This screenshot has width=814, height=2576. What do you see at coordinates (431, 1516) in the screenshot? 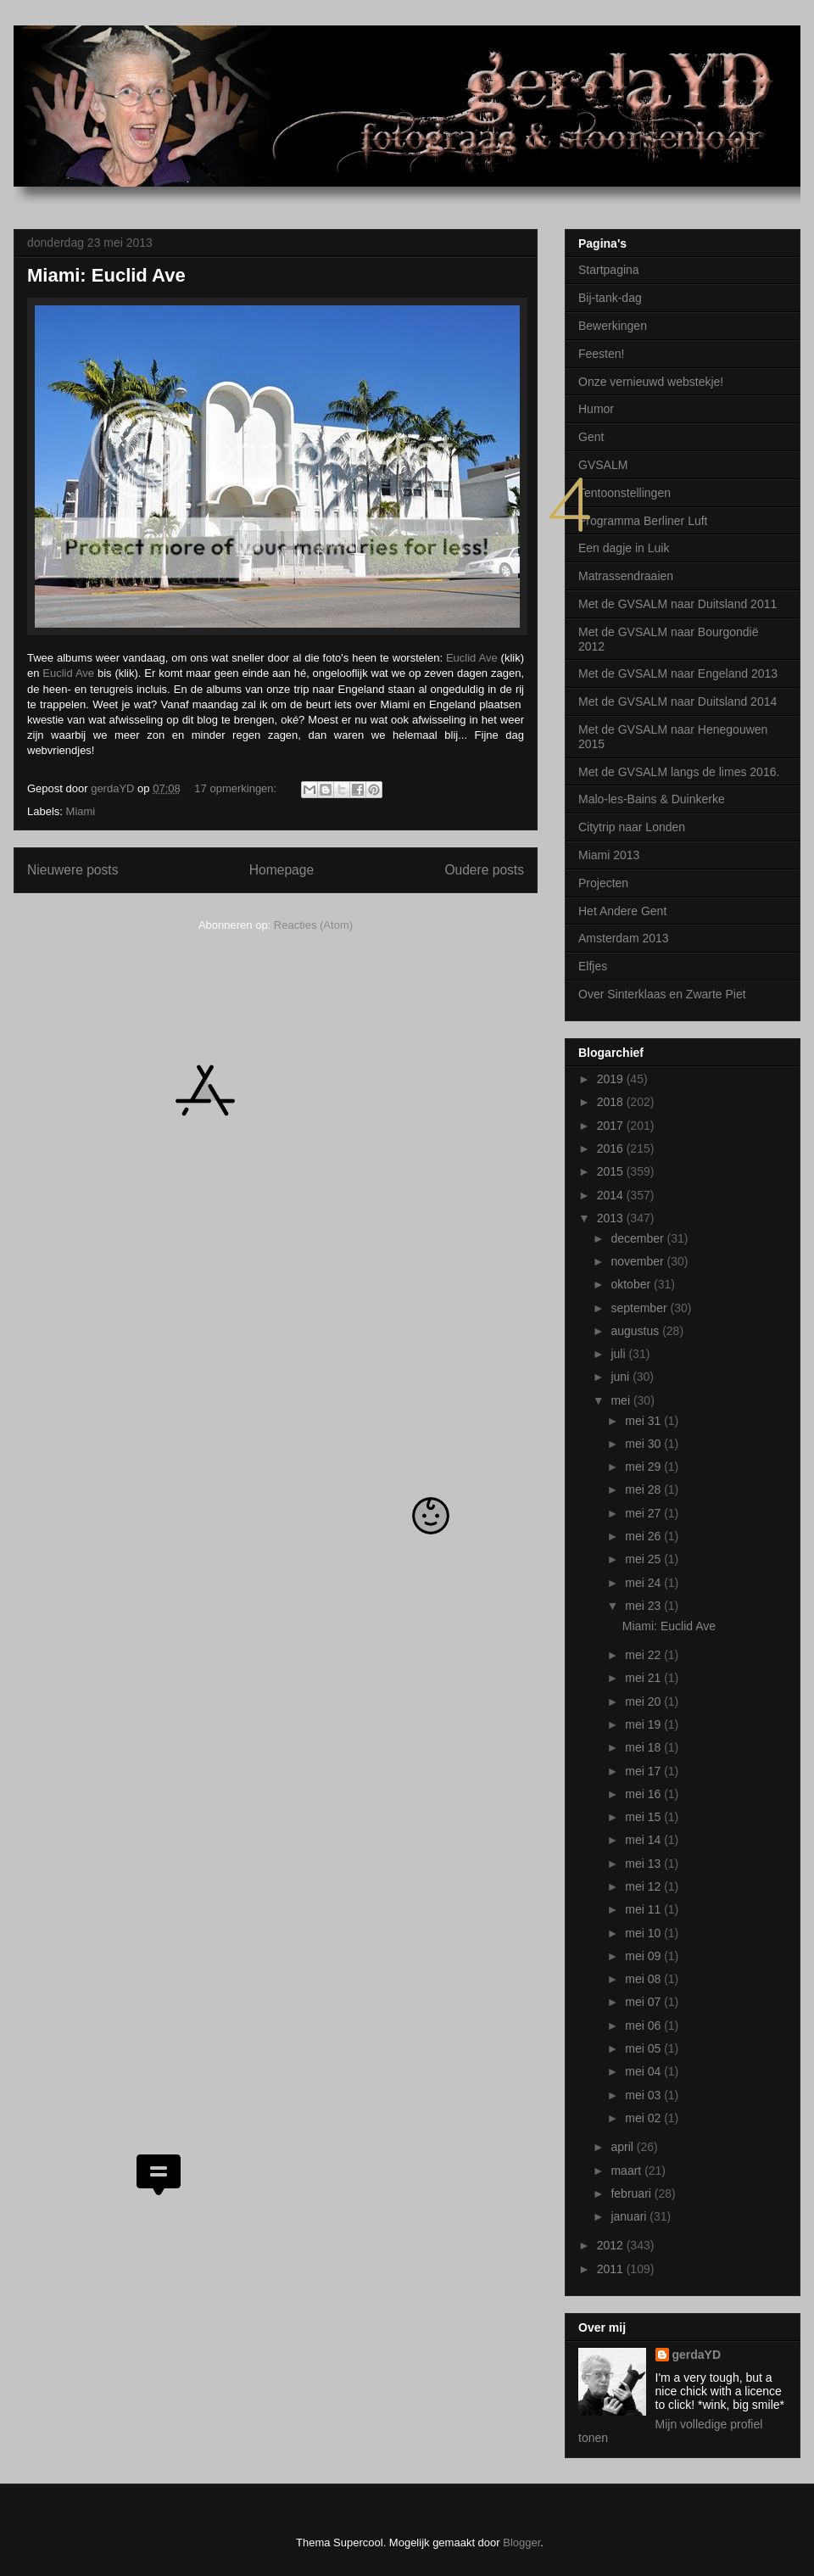
I see `access parental or family settings` at bounding box center [431, 1516].